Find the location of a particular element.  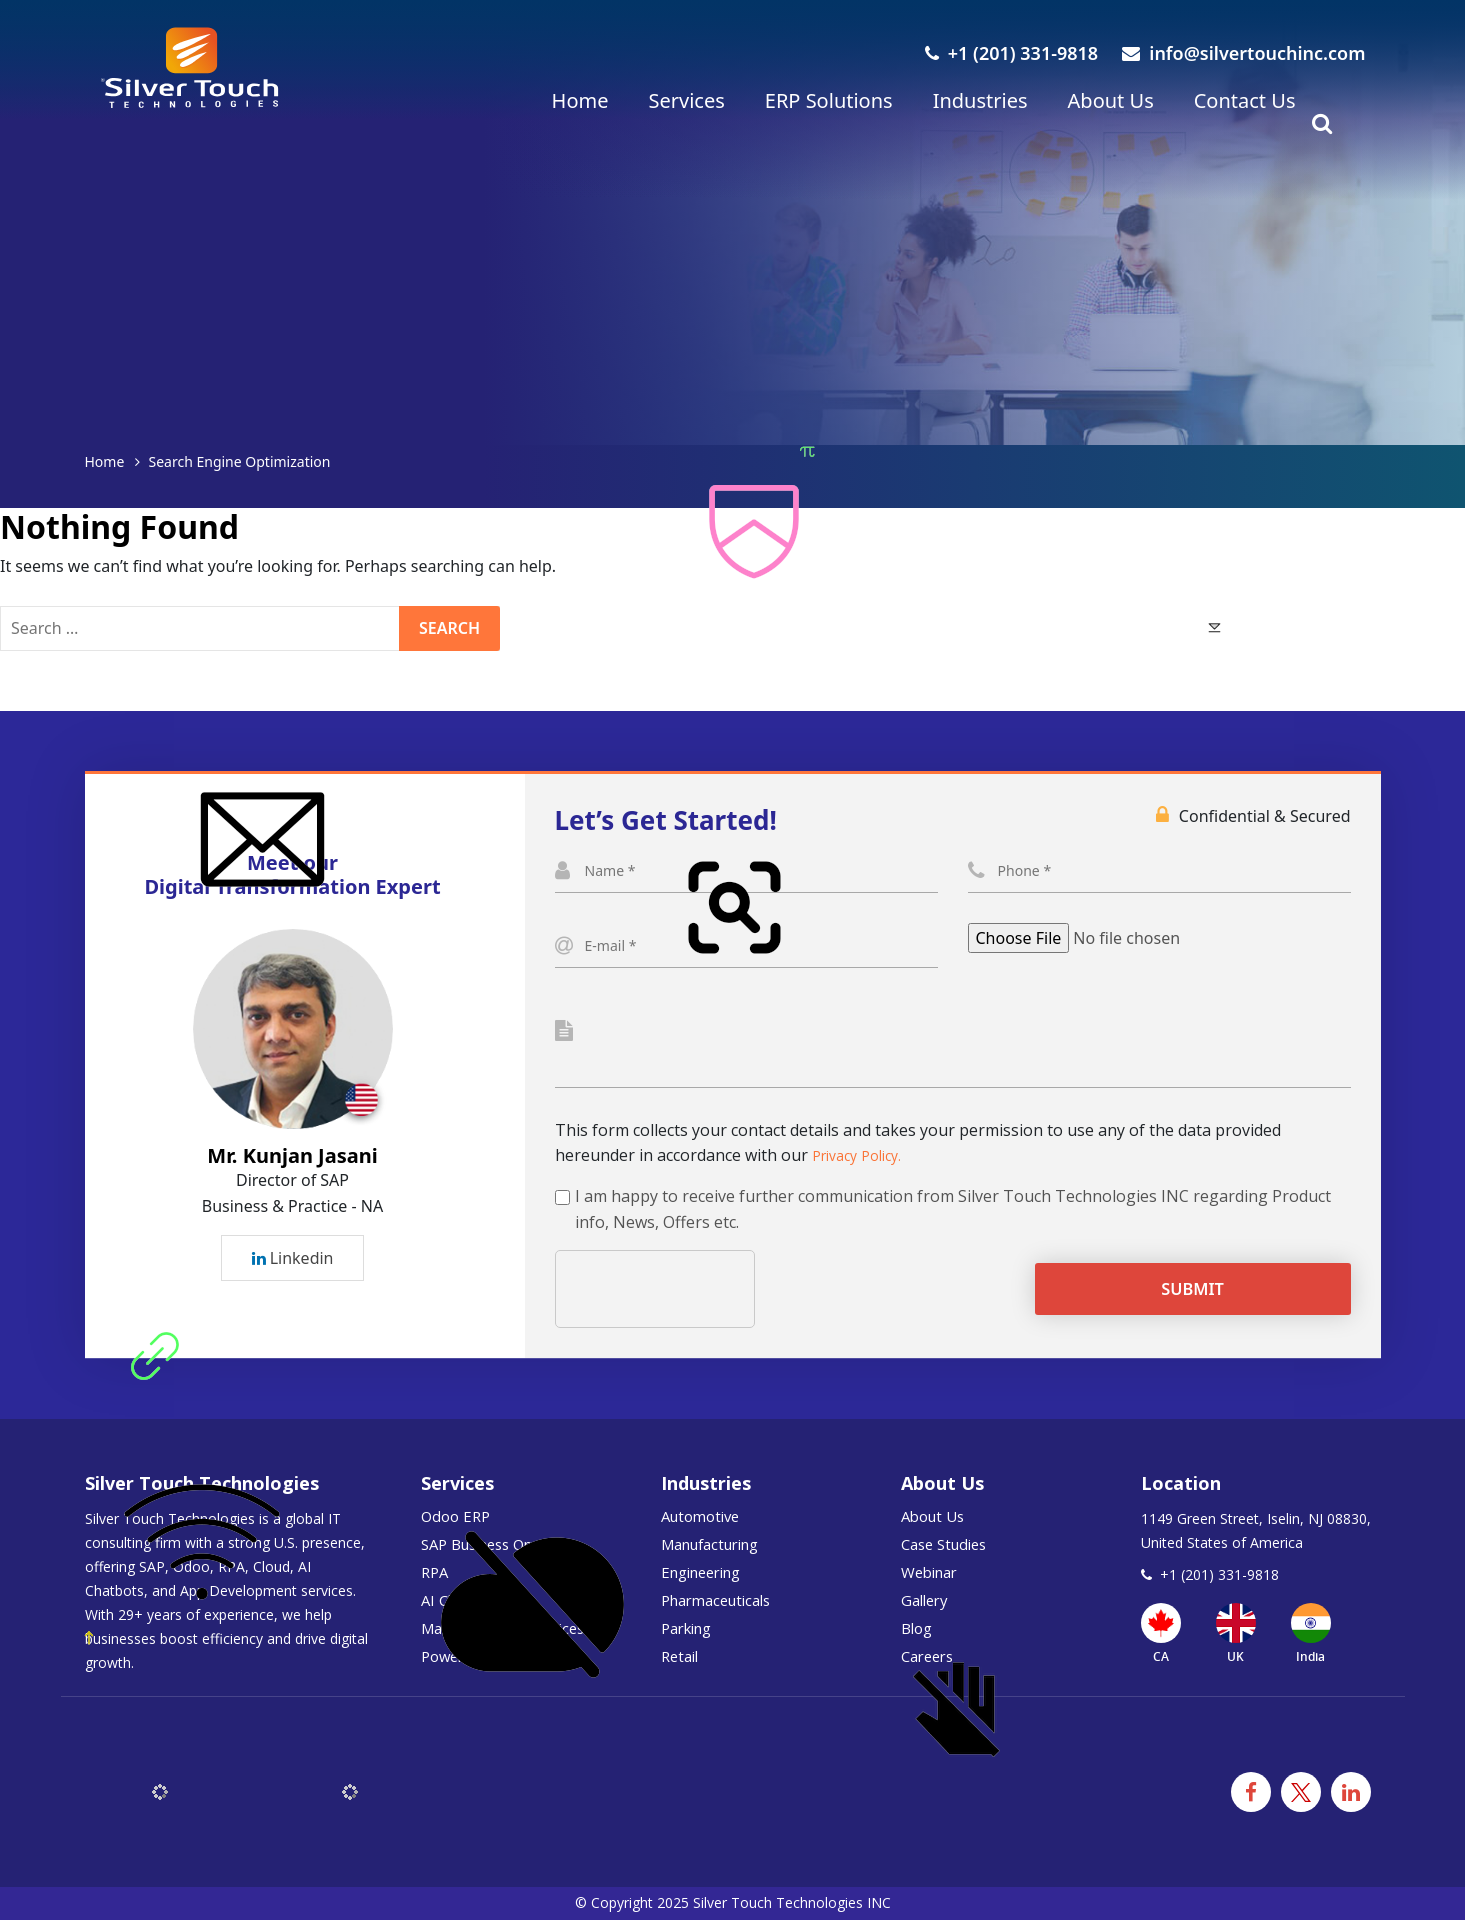

expand content below is located at coordinates (1214, 627).